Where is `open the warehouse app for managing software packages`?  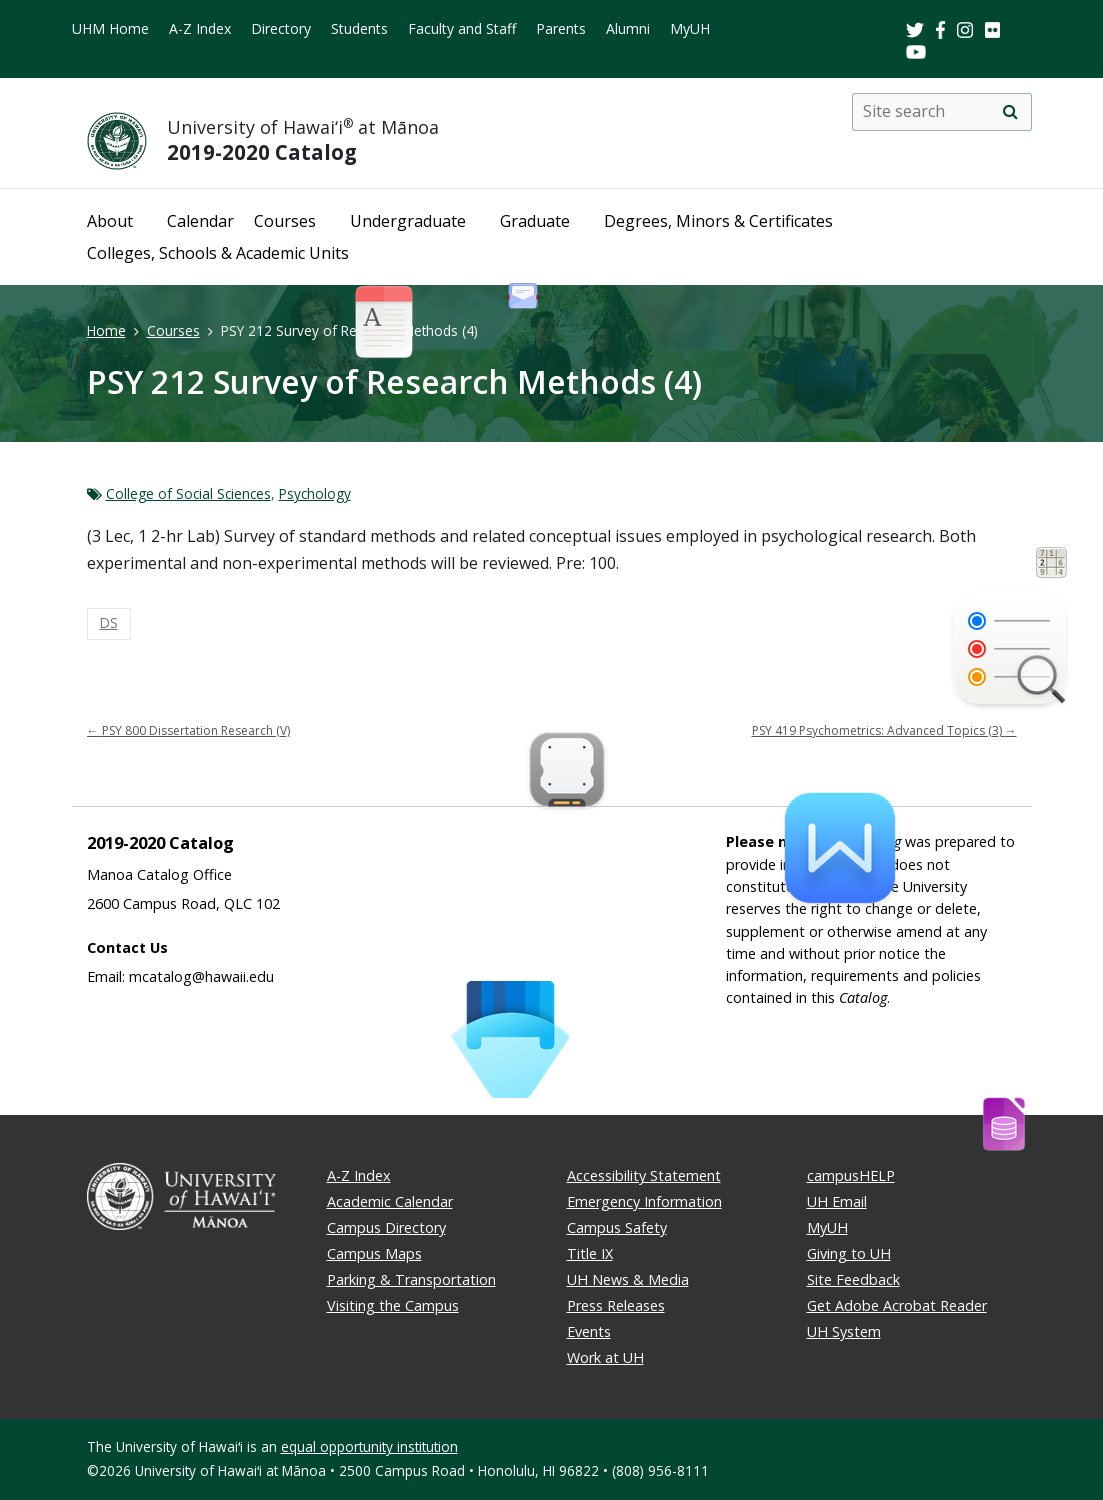
open the warehouse app for managing software packages is located at coordinates (510, 1039).